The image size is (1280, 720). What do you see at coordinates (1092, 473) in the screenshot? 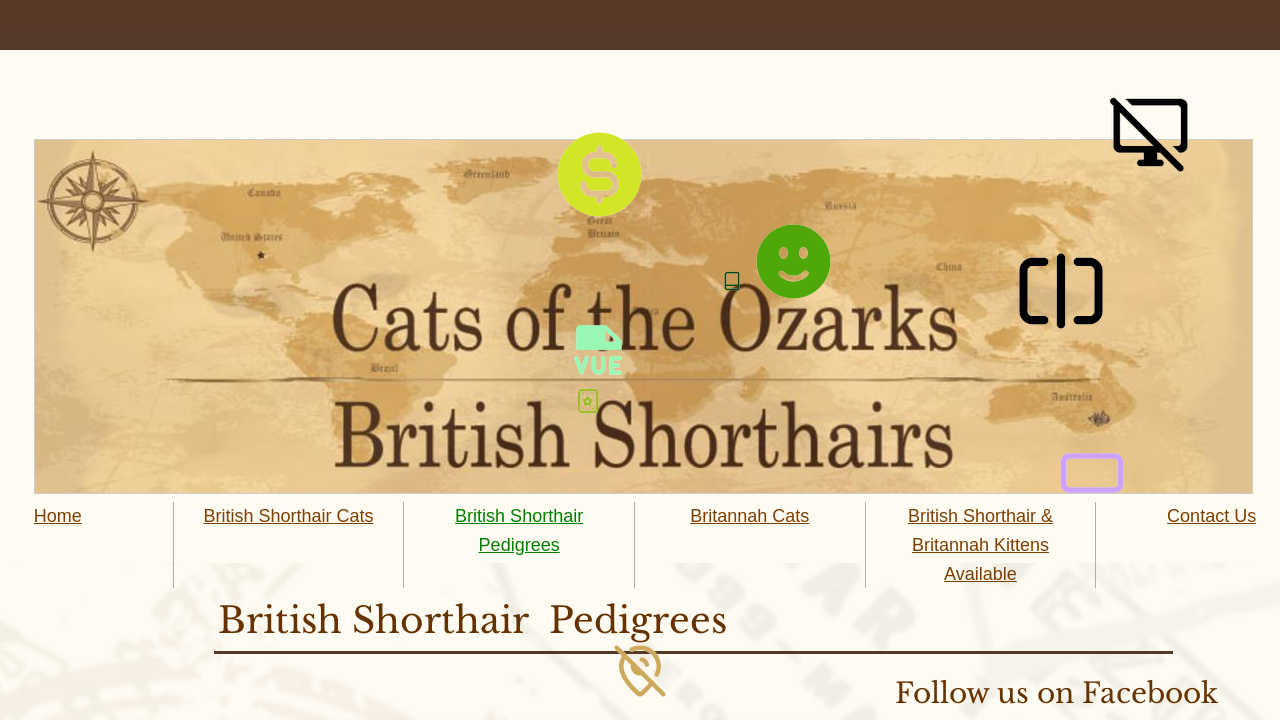
I see `toggle to landscape orientation` at bounding box center [1092, 473].